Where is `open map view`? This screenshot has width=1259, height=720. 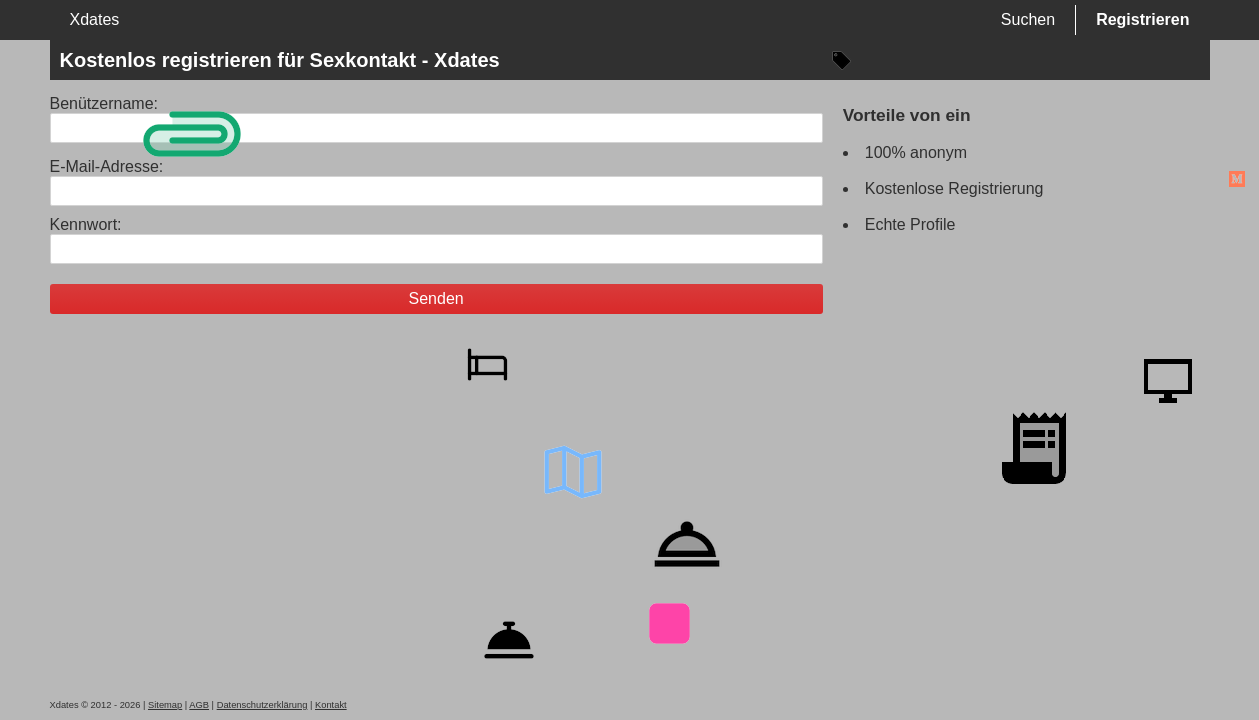 open map view is located at coordinates (573, 472).